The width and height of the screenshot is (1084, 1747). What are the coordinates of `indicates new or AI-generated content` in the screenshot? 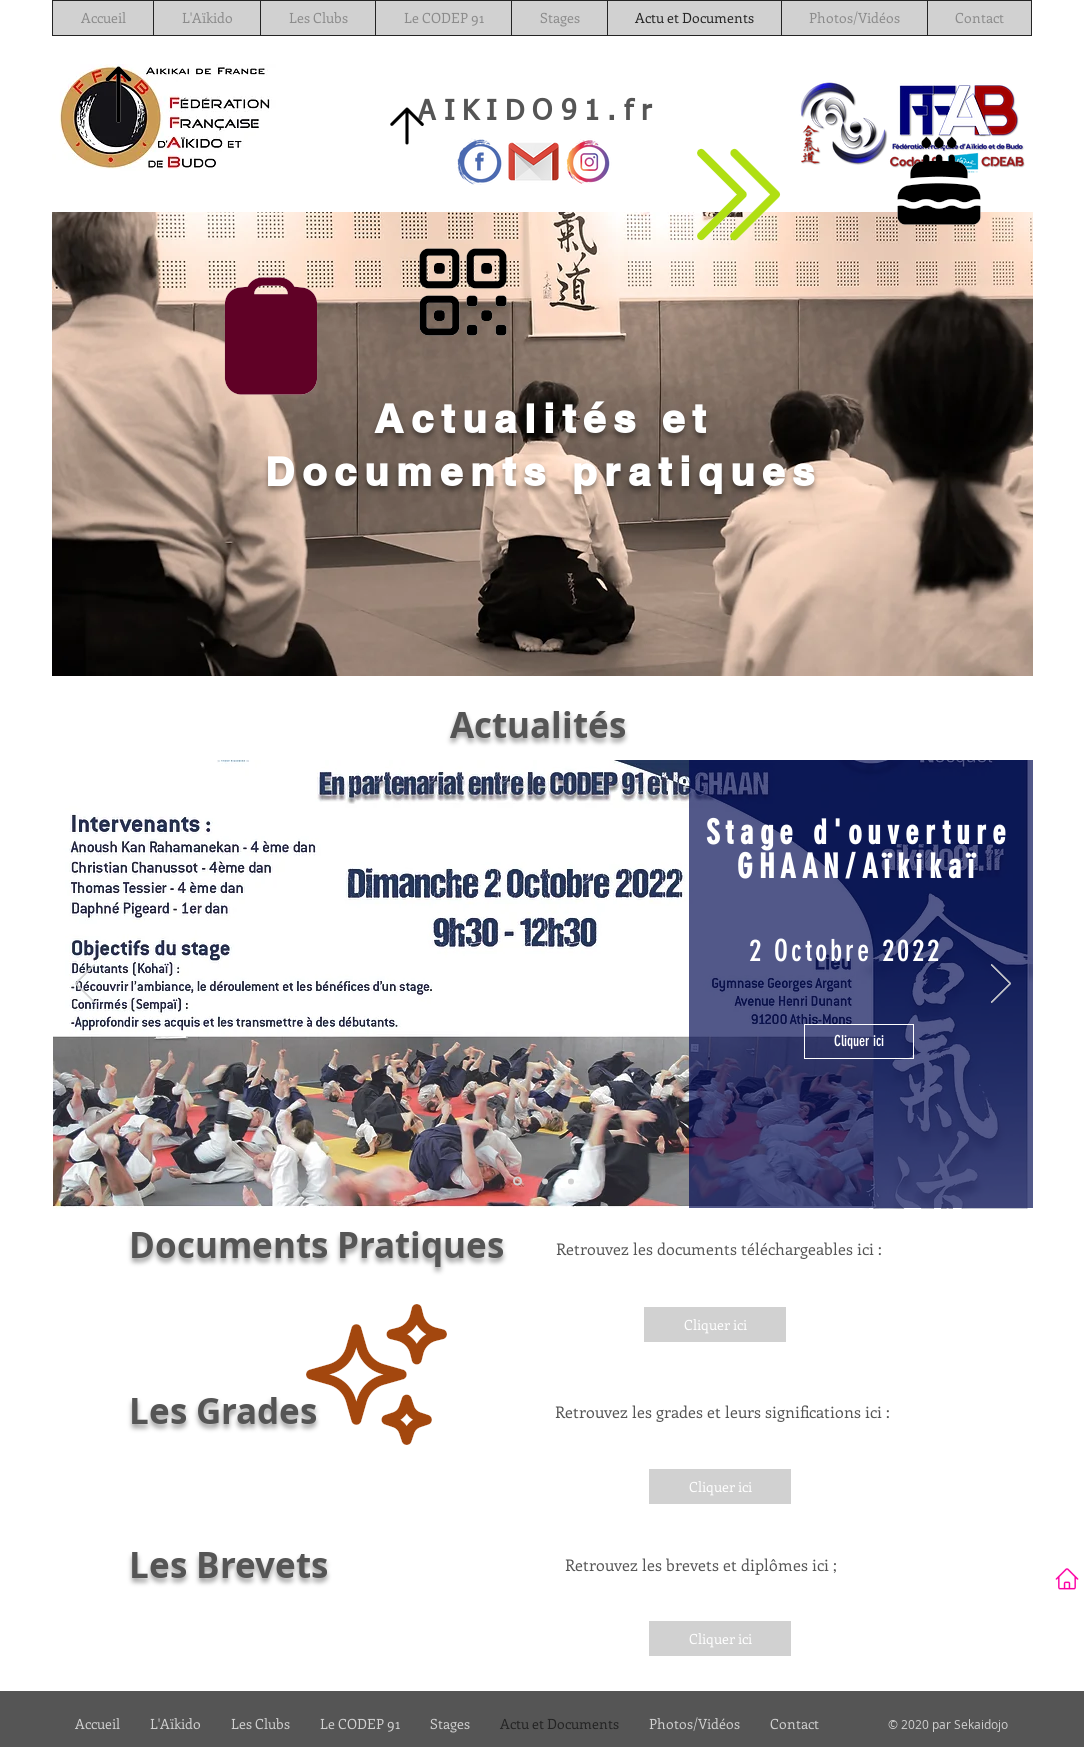 It's located at (376, 1374).